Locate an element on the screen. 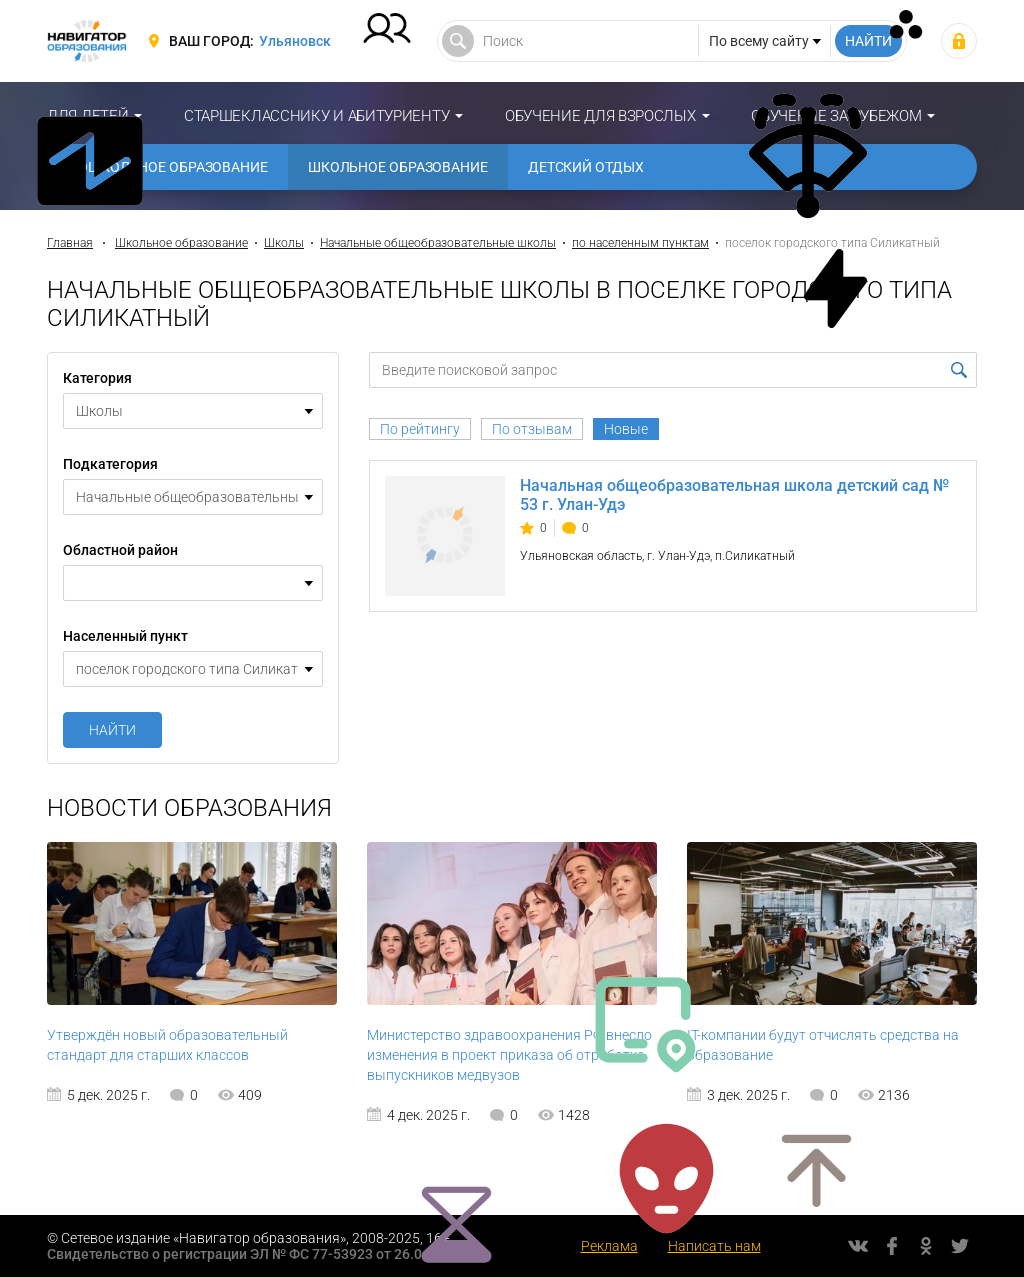  view all users or team members is located at coordinates (387, 28).